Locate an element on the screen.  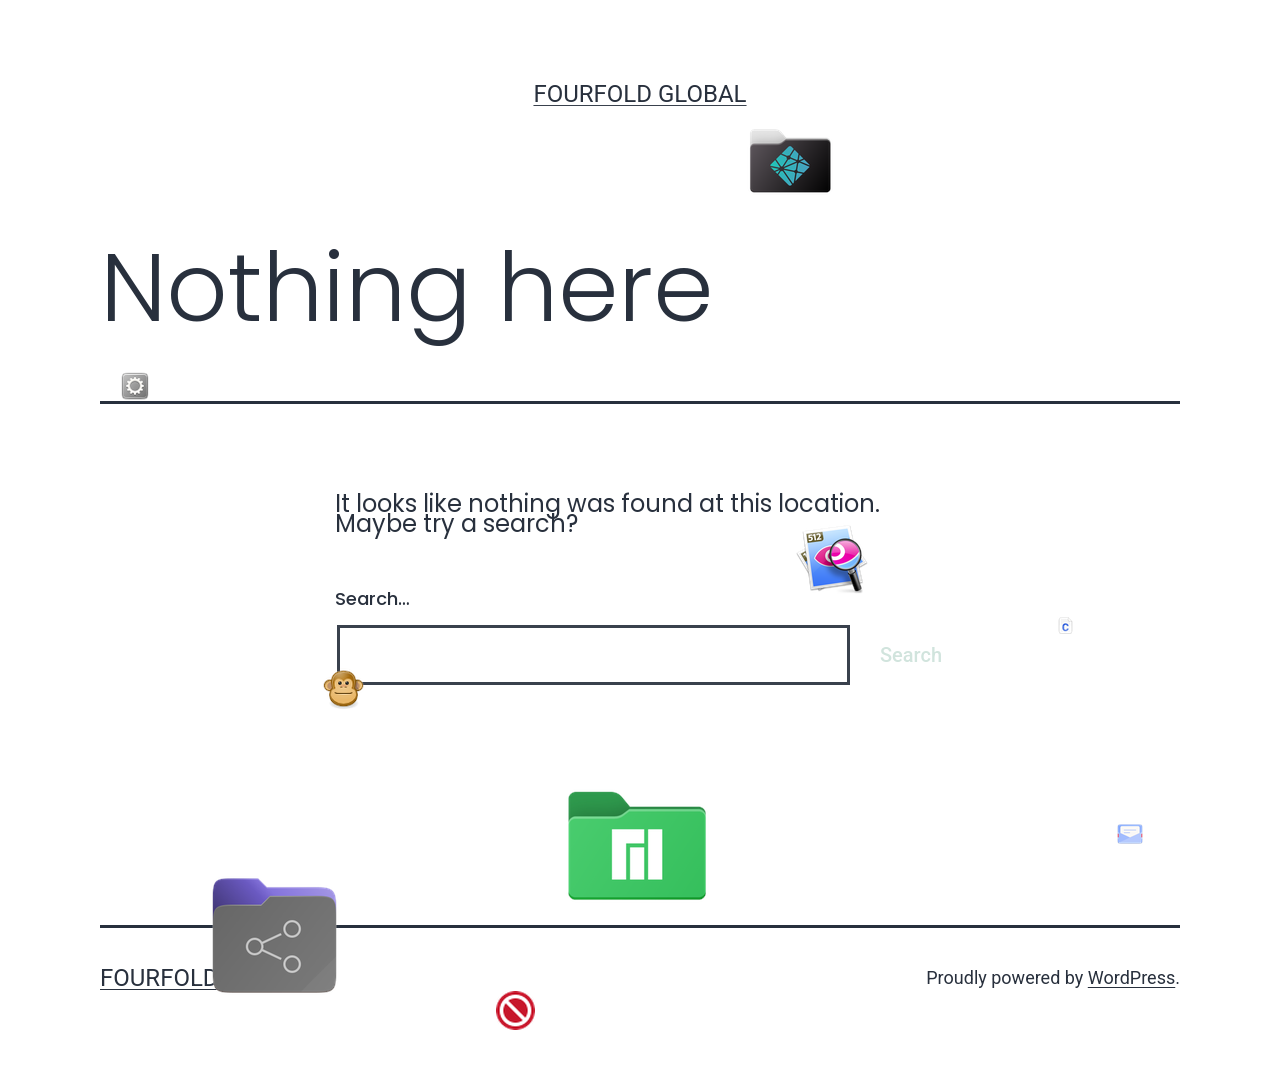
folder containing Netlify project files is located at coordinates (790, 163).